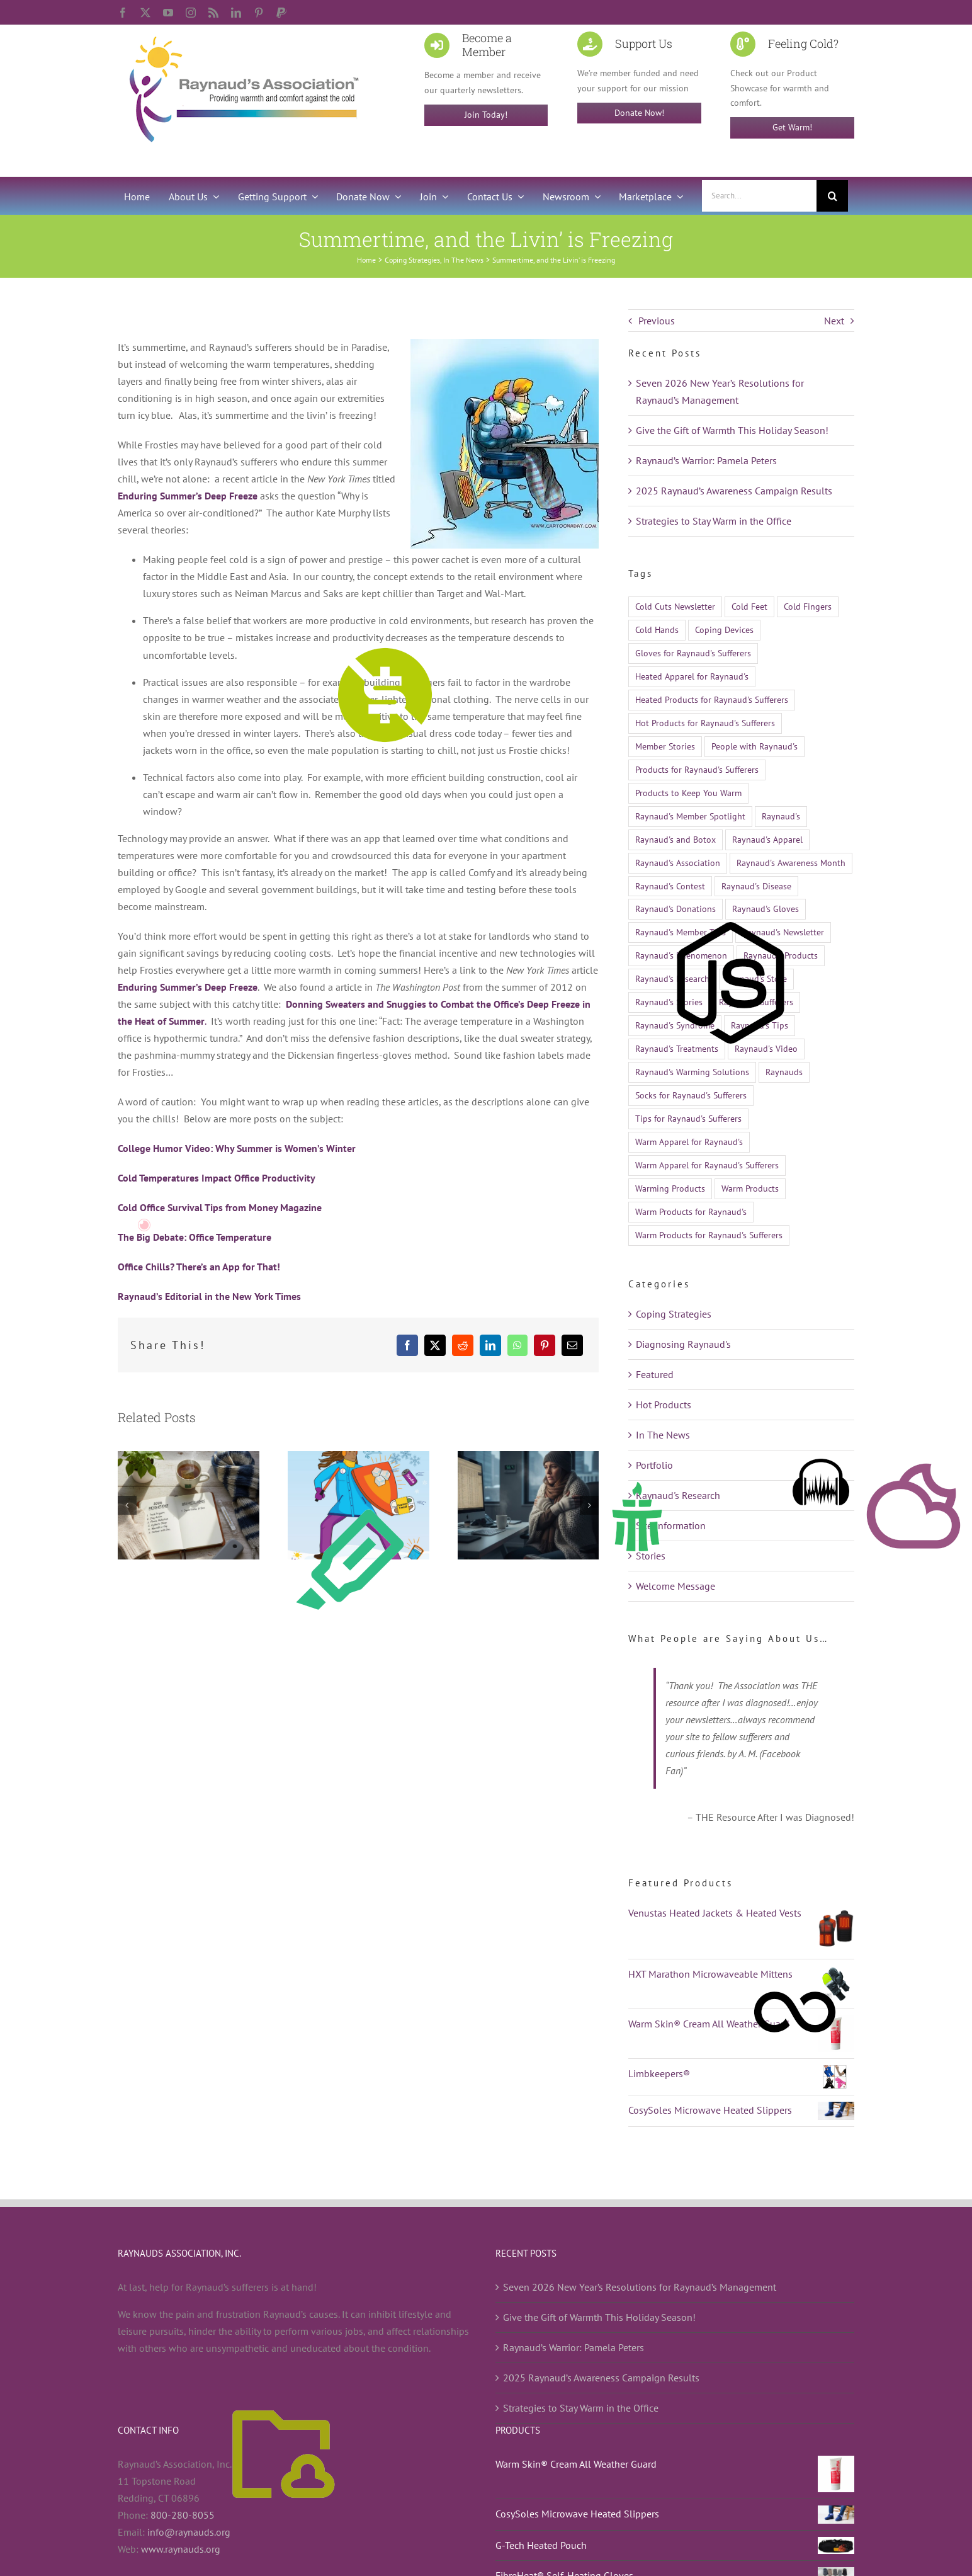  What do you see at coordinates (351, 1561) in the screenshot?
I see `highlight or mark up text` at bounding box center [351, 1561].